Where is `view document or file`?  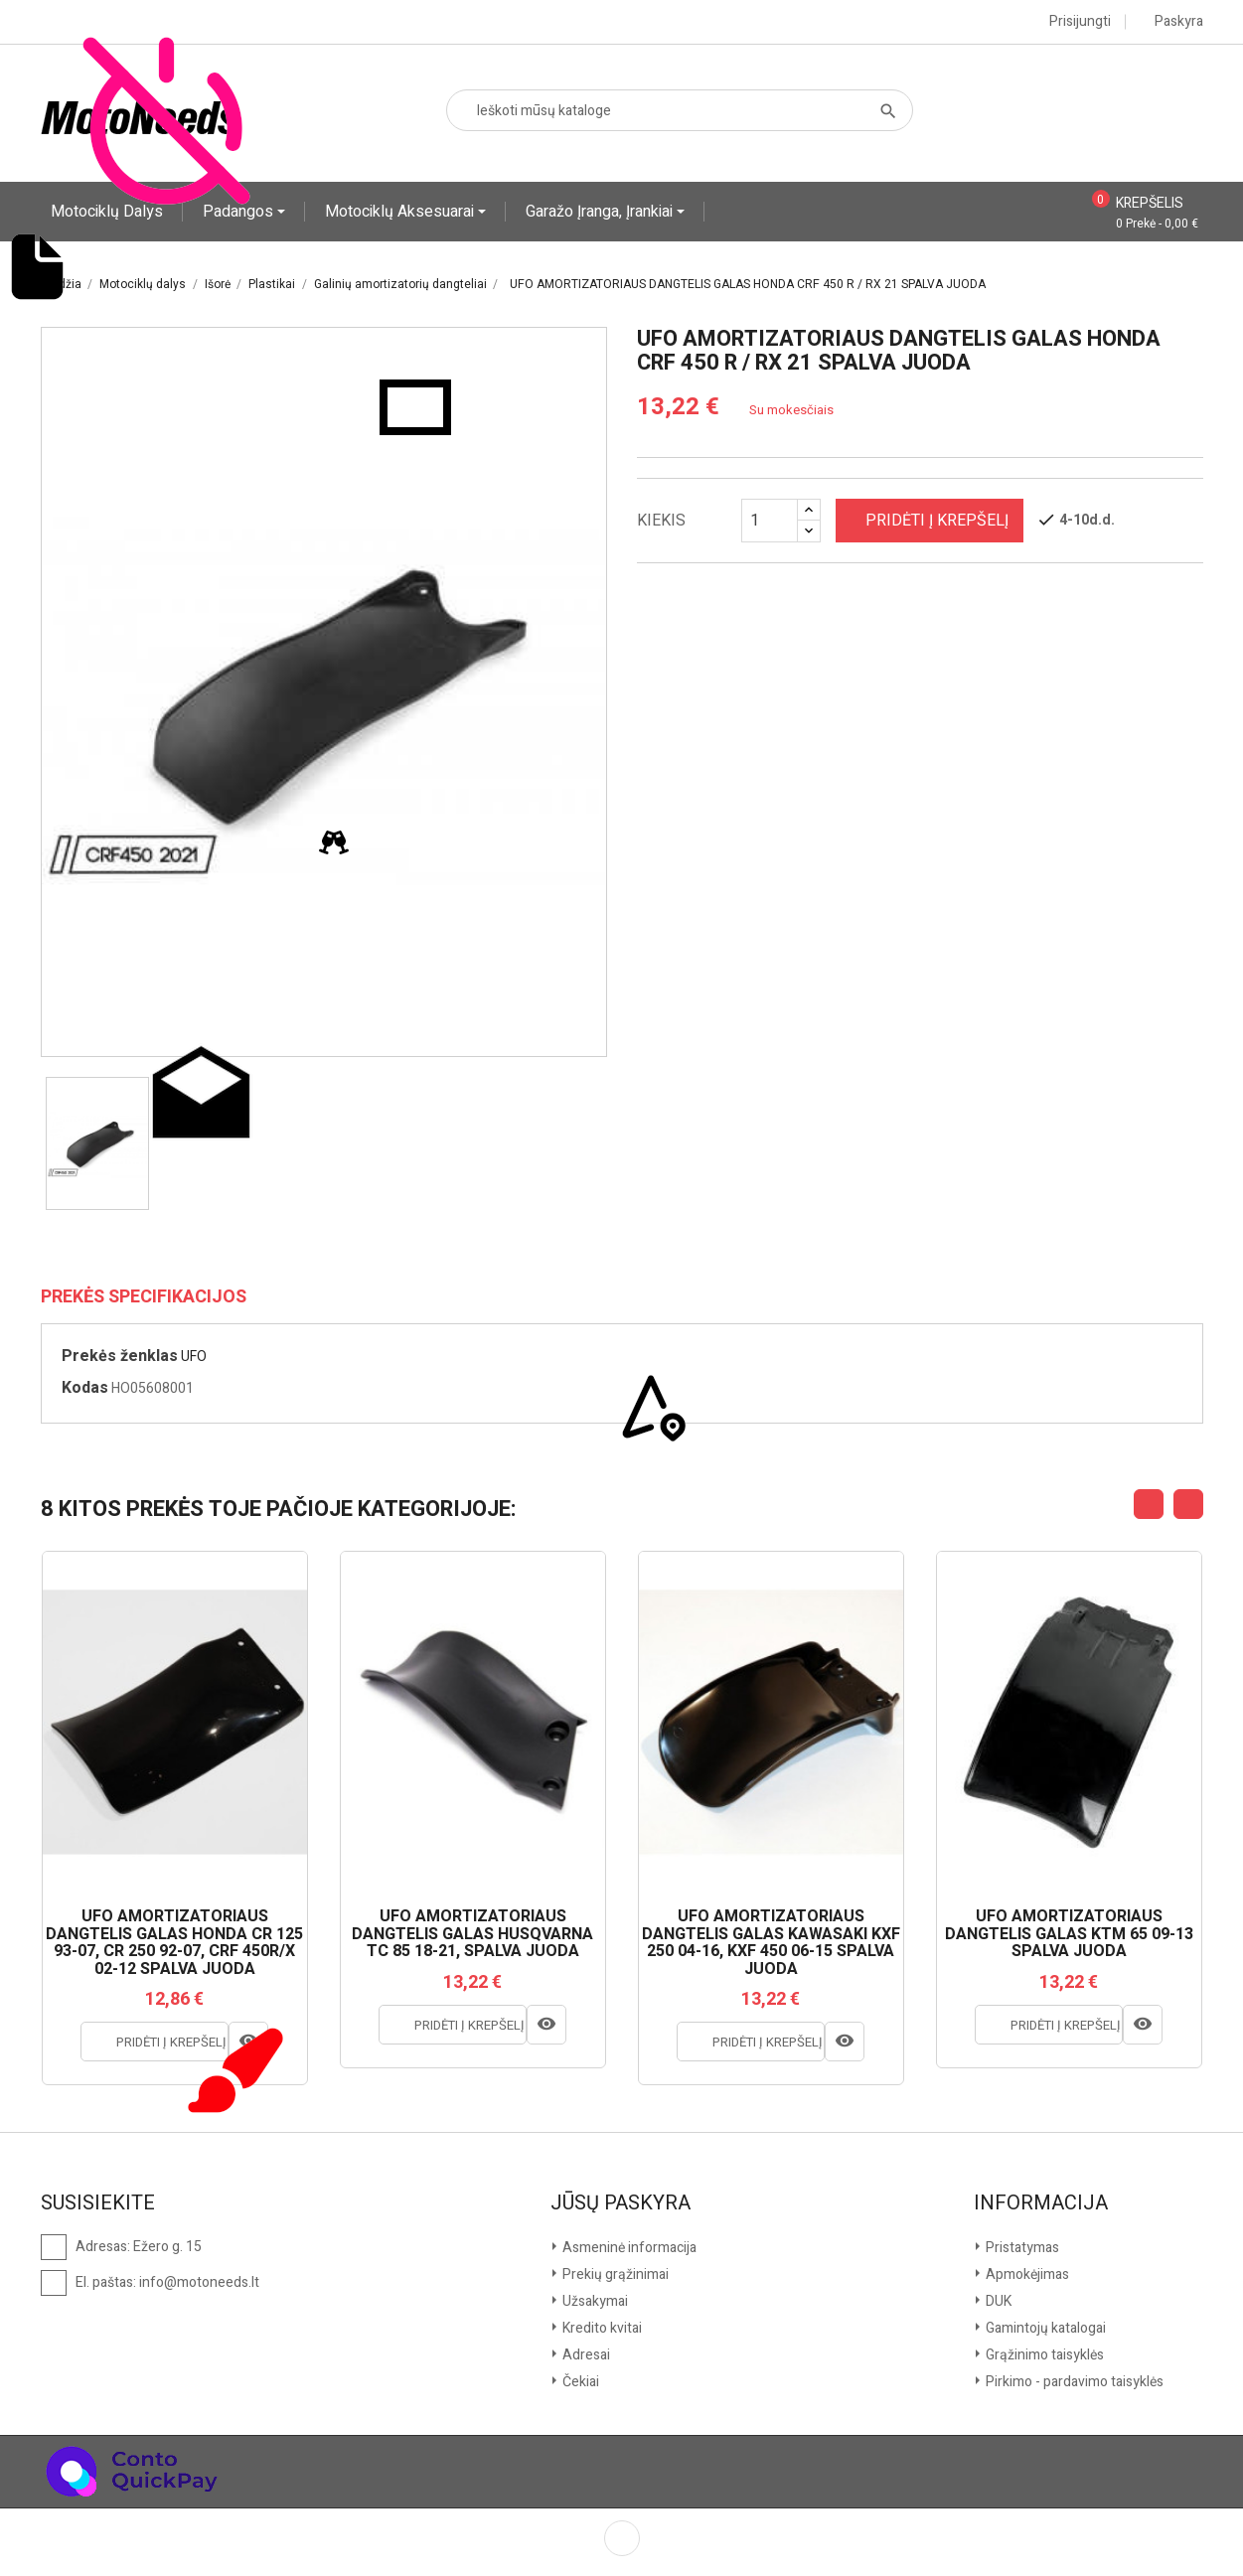 view document or file is located at coordinates (37, 266).